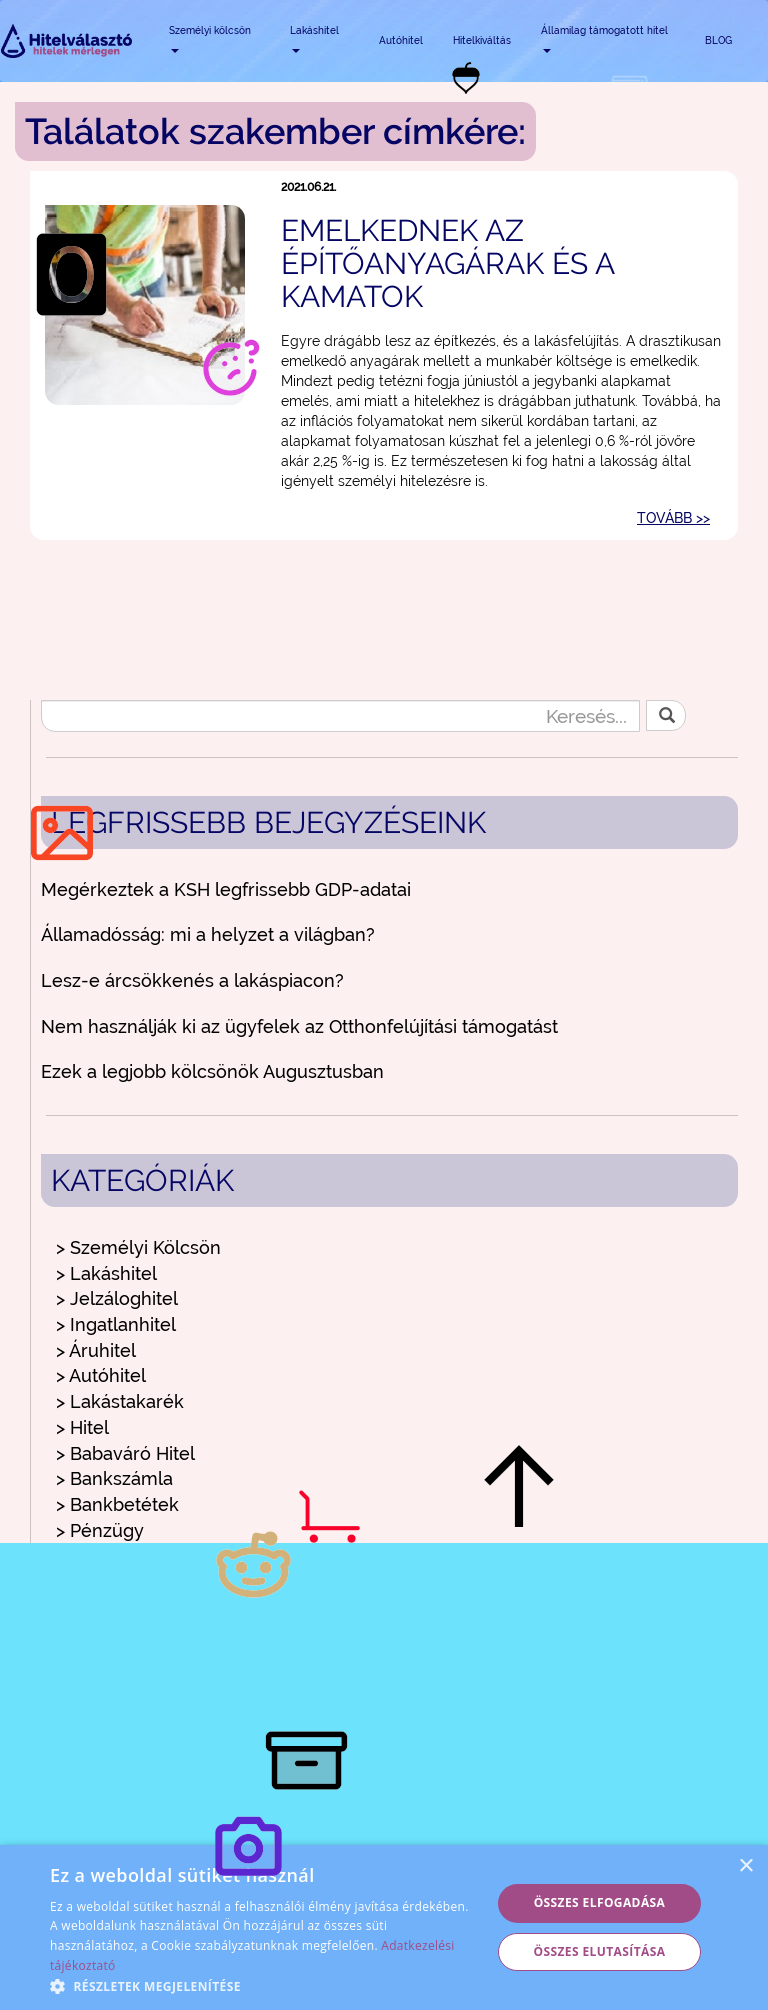  I want to click on indicates zero or no items, so click(71, 274).